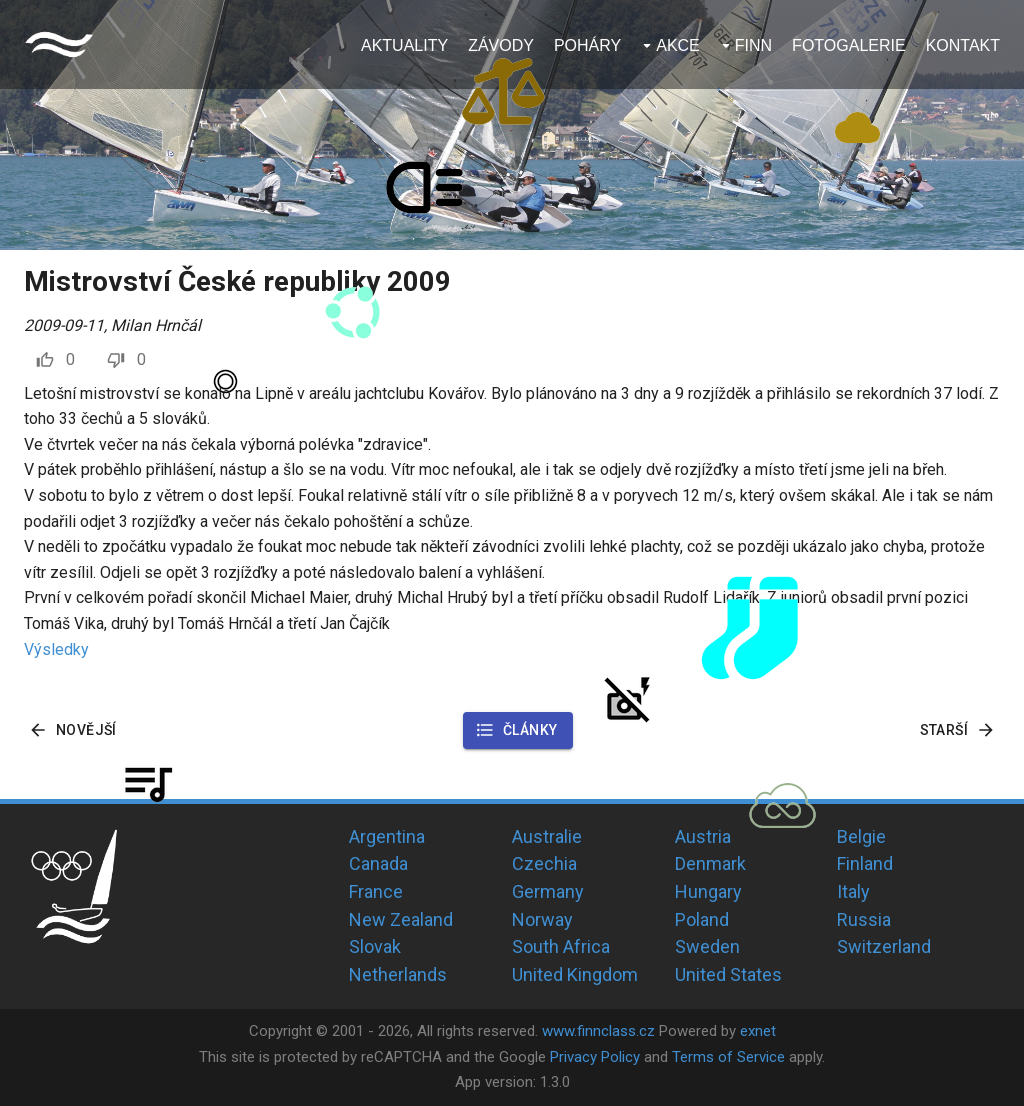 This screenshot has width=1024, height=1106. Describe the element at coordinates (354, 312) in the screenshot. I see `ubuntu operating system logo` at that location.